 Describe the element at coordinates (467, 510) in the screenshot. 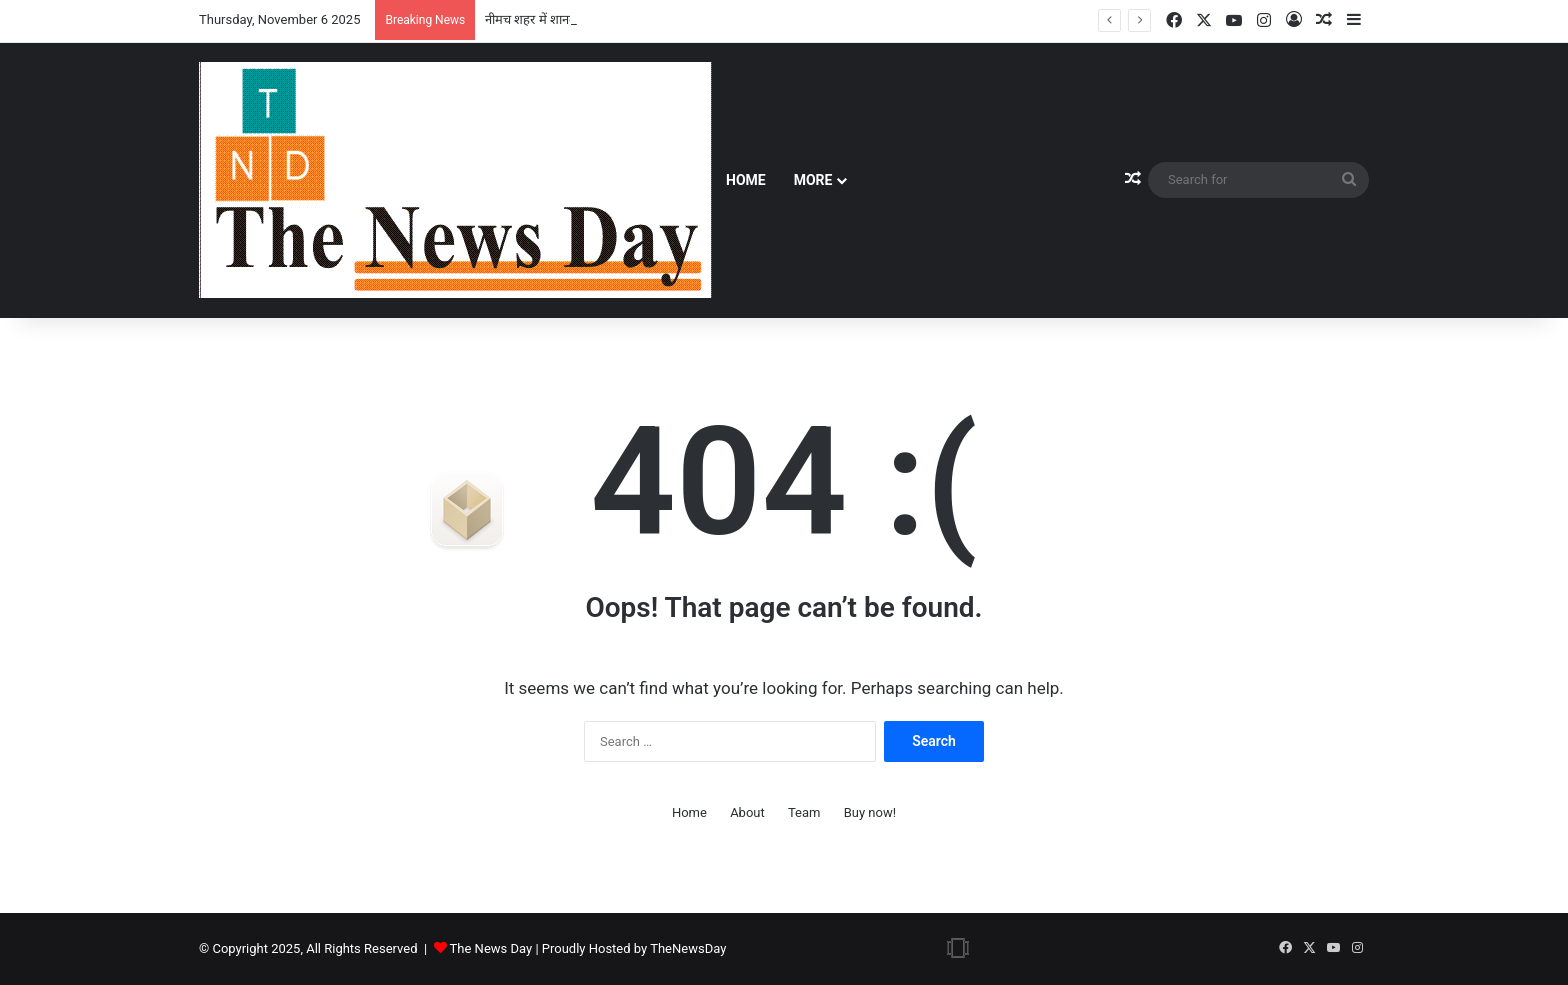

I see `open flatpak software manager` at that location.